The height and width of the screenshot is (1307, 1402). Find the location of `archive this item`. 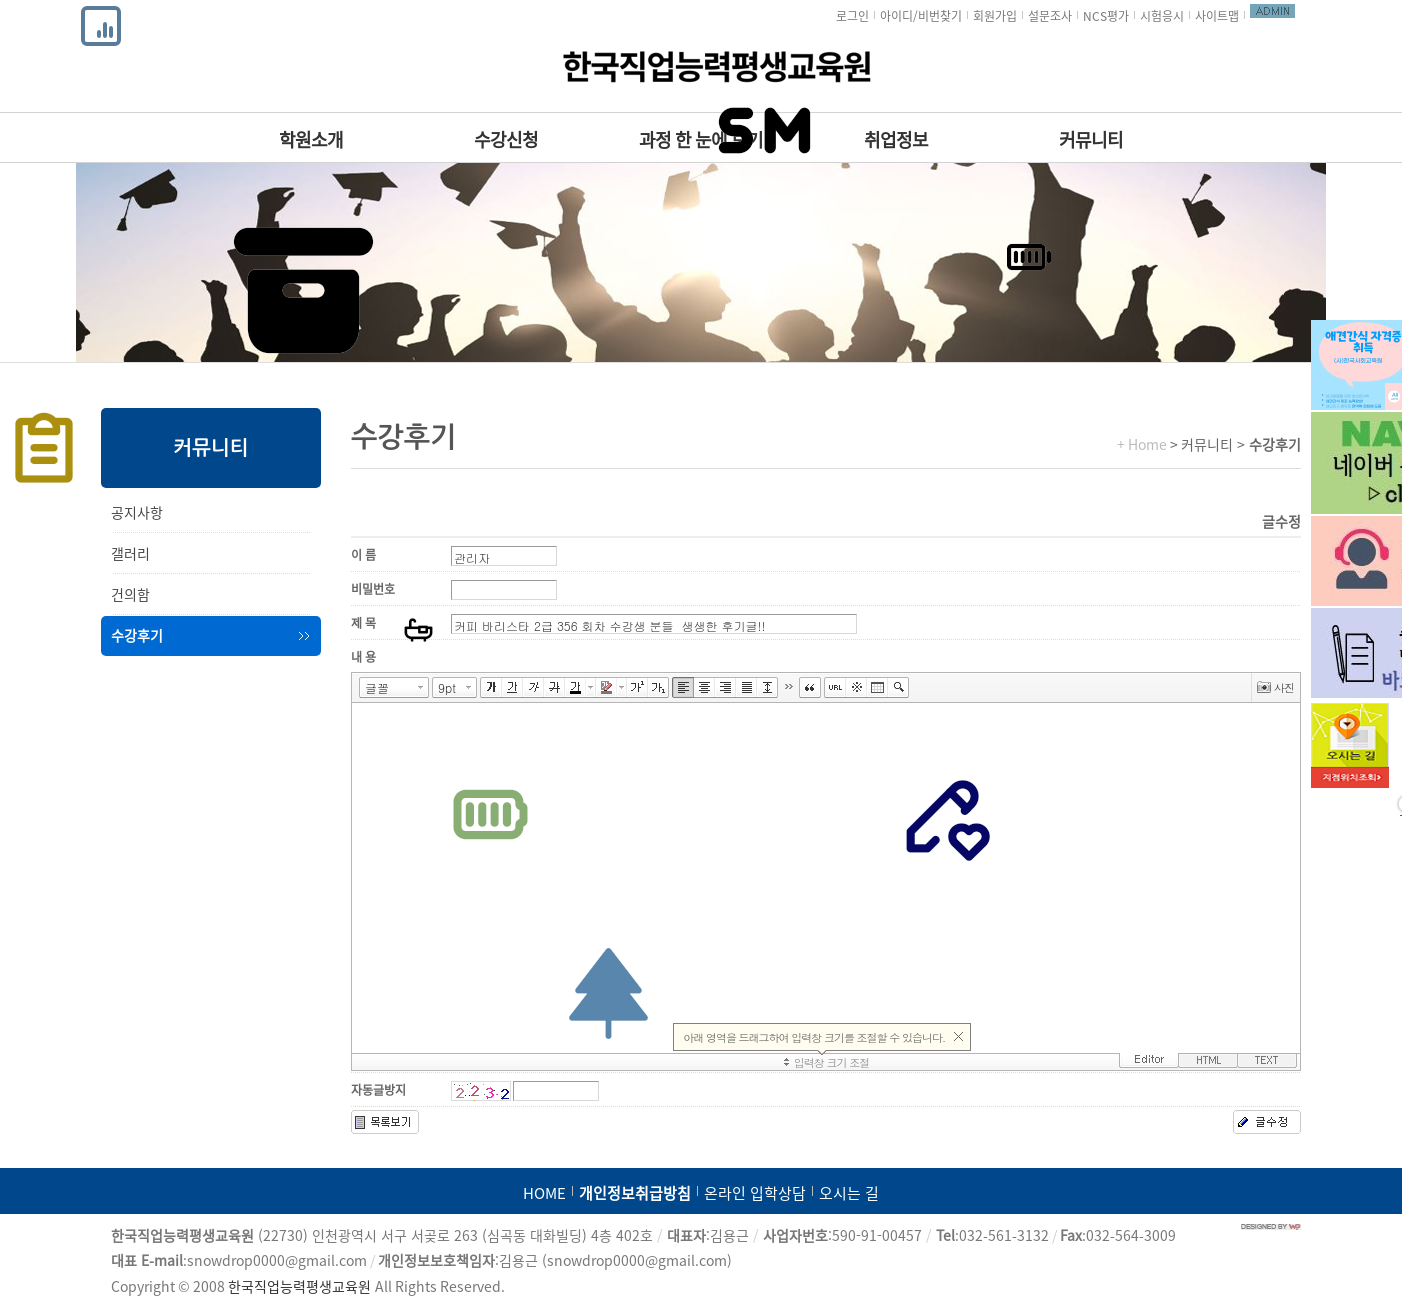

archive this item is located at coordinates (303, 290).